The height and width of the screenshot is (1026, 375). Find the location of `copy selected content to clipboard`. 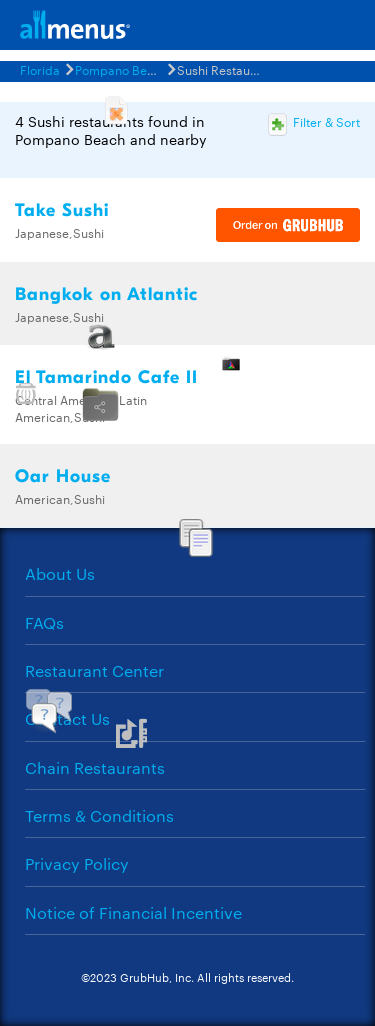

copy selected content to clipboard is located at coordinates (196, 538).